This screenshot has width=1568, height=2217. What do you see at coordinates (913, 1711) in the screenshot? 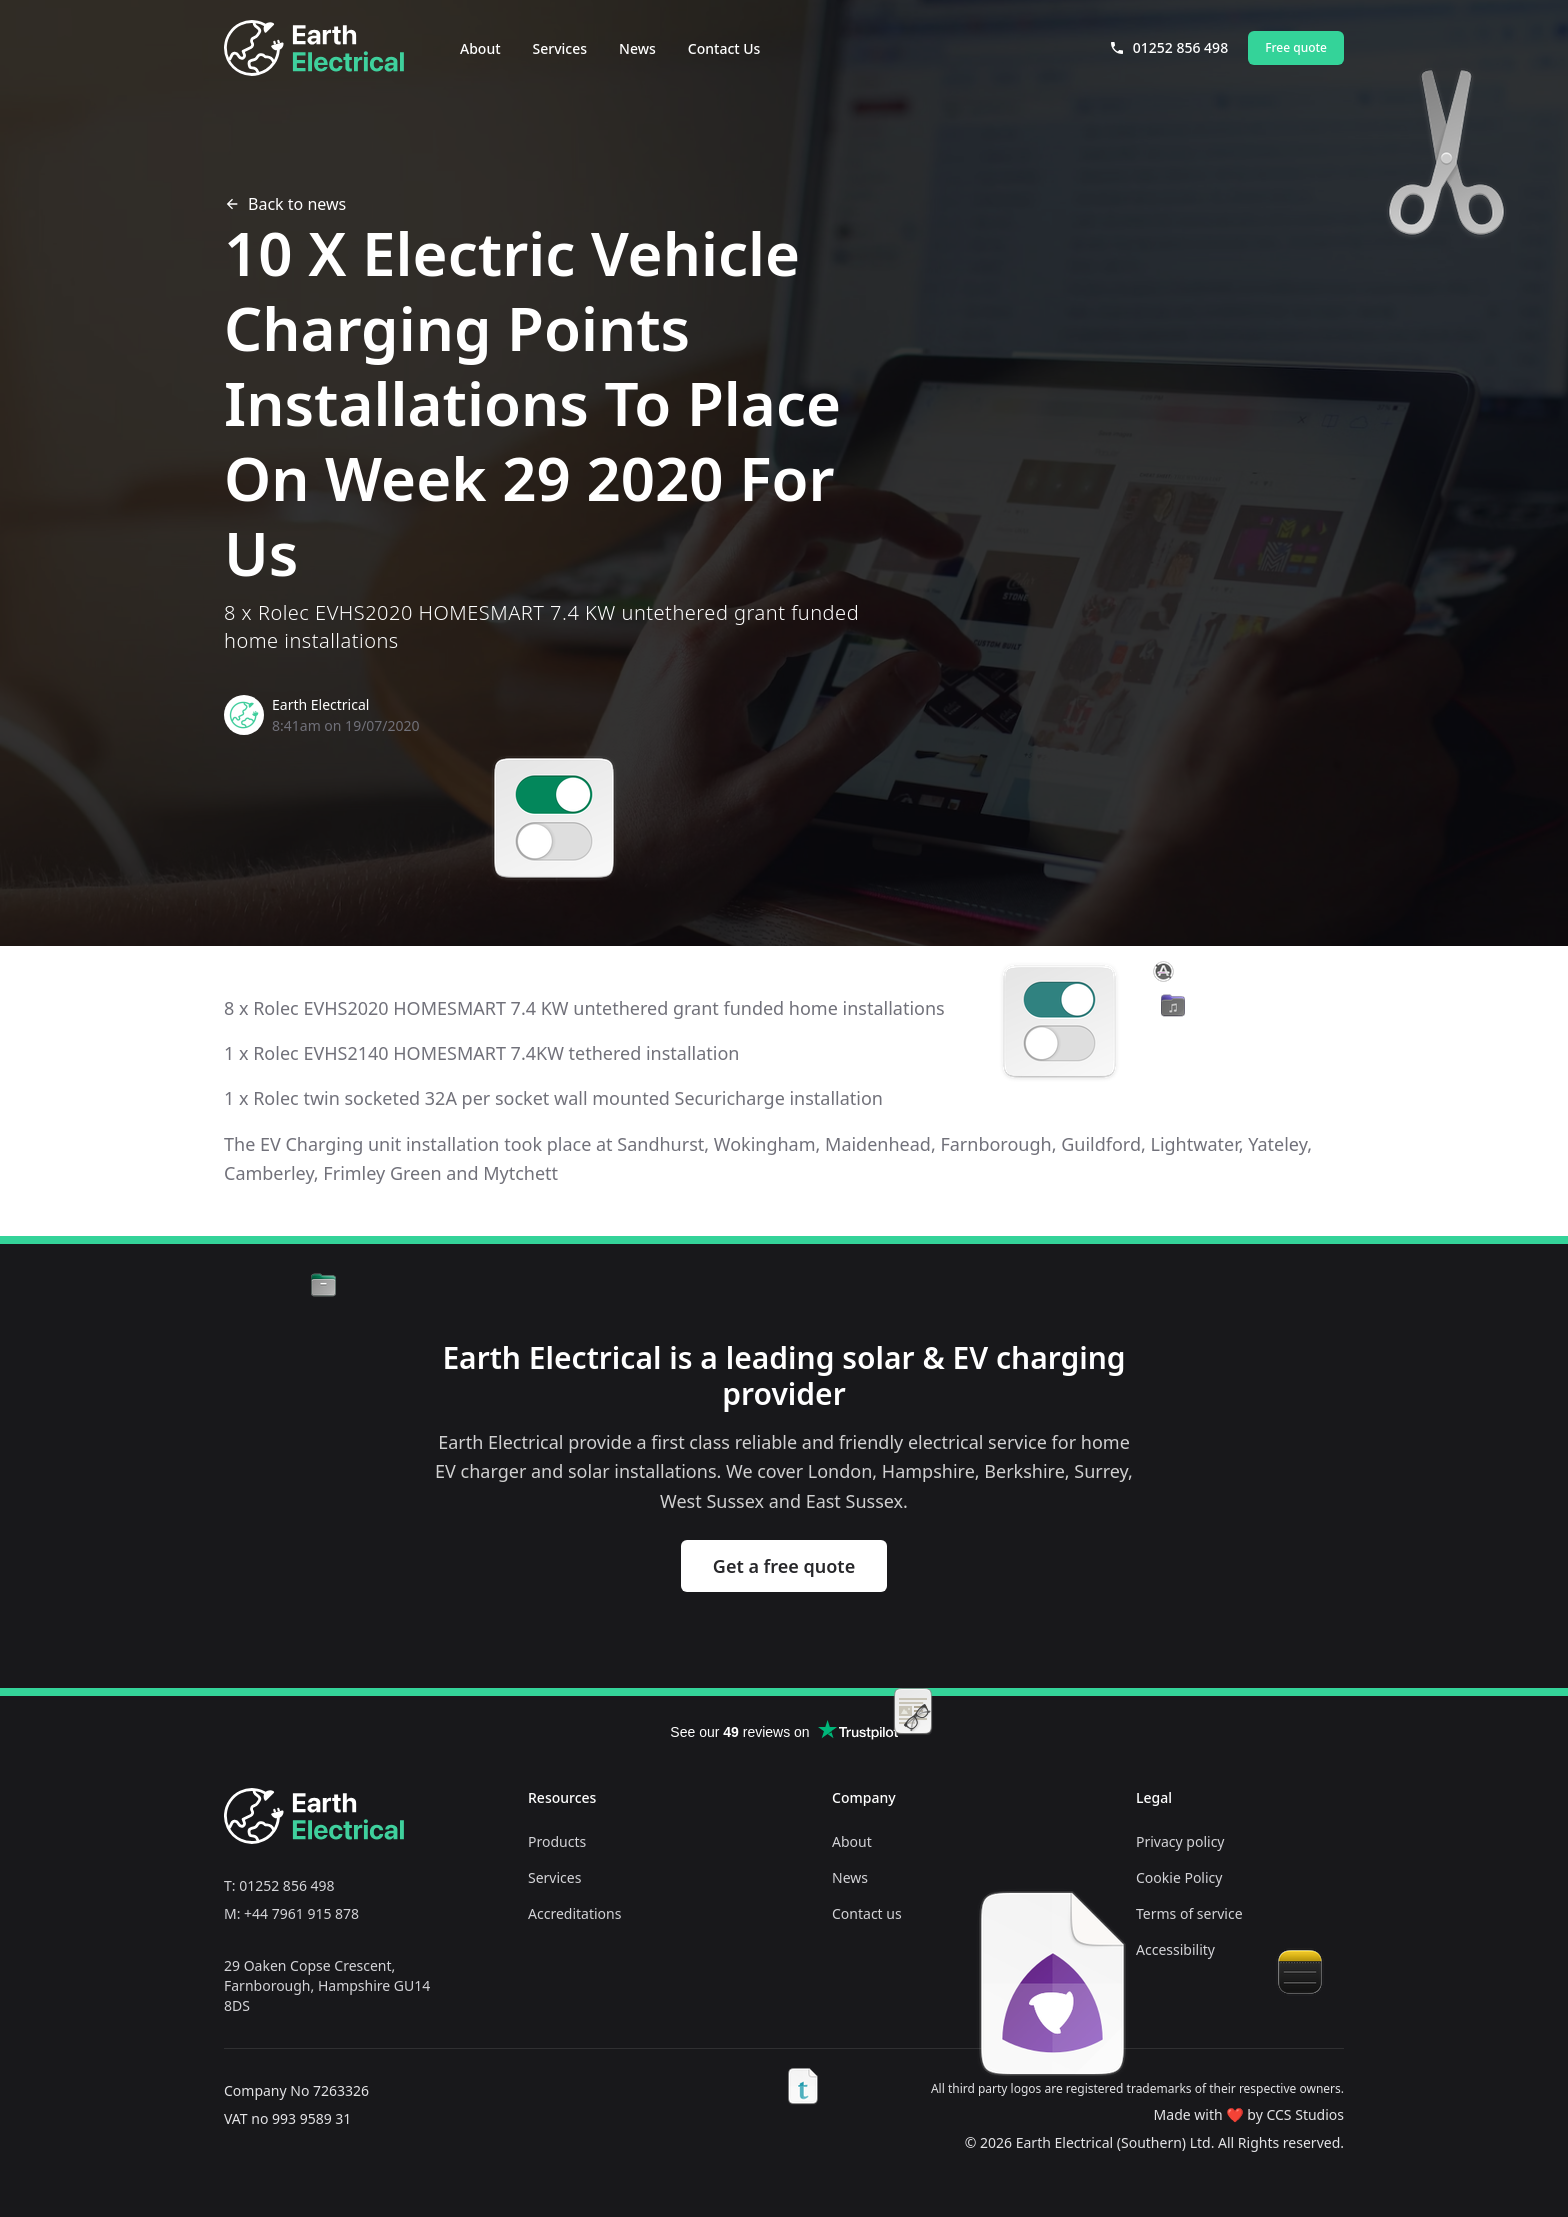
I see `open the documents app` at bounding box center [913, 1711].